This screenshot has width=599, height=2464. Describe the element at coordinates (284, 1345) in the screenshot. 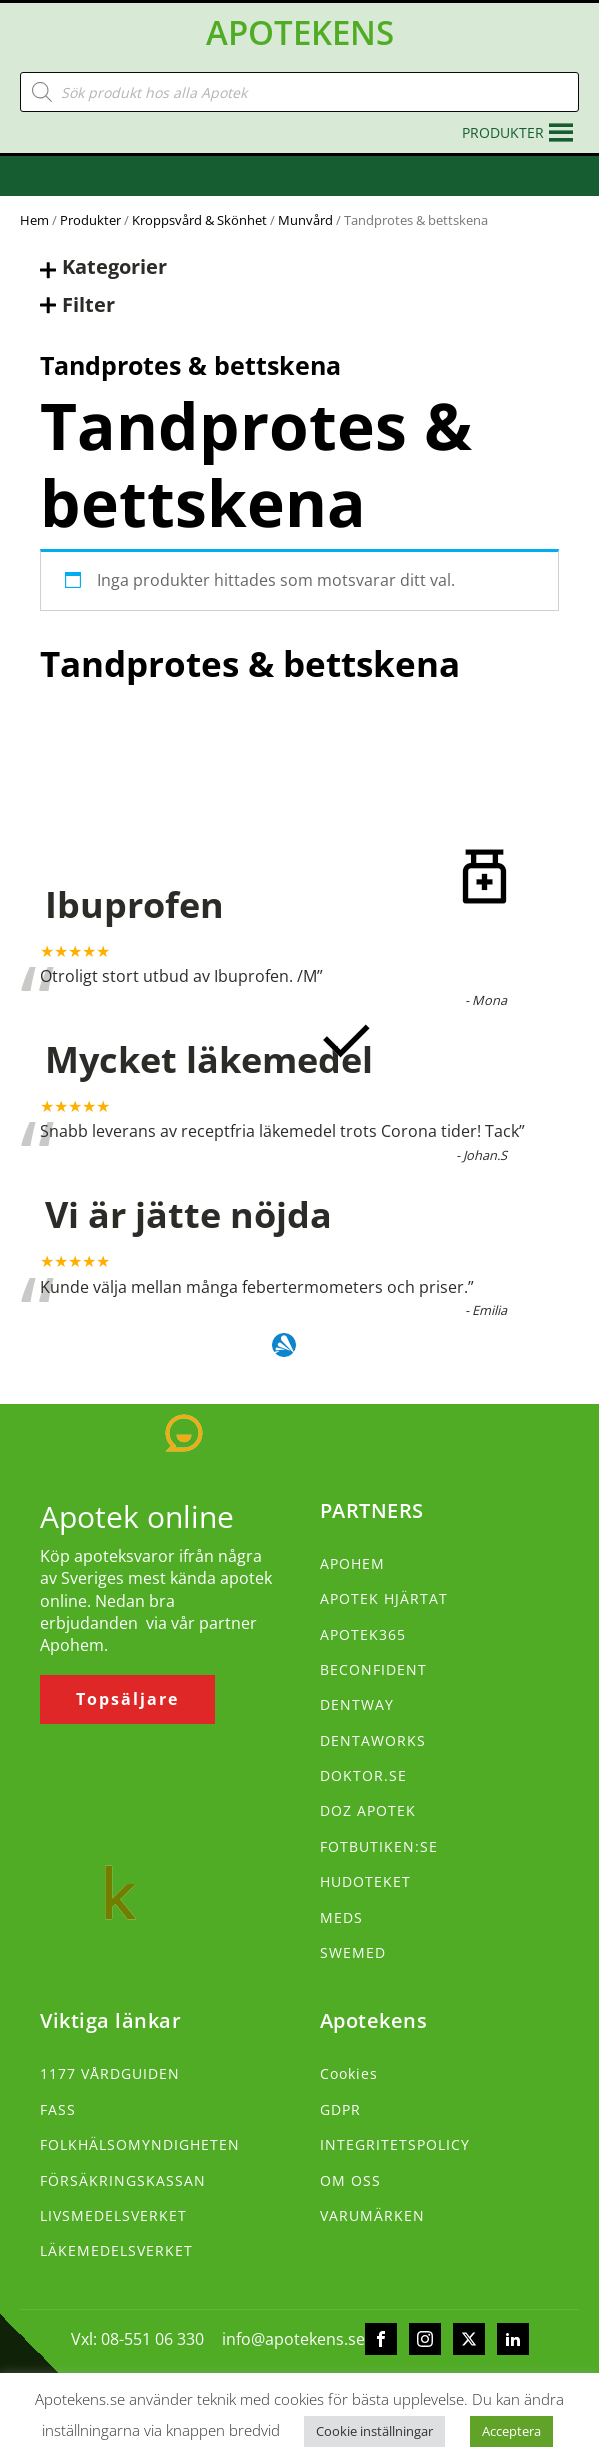

I see `open avast antivirus application` at that location.